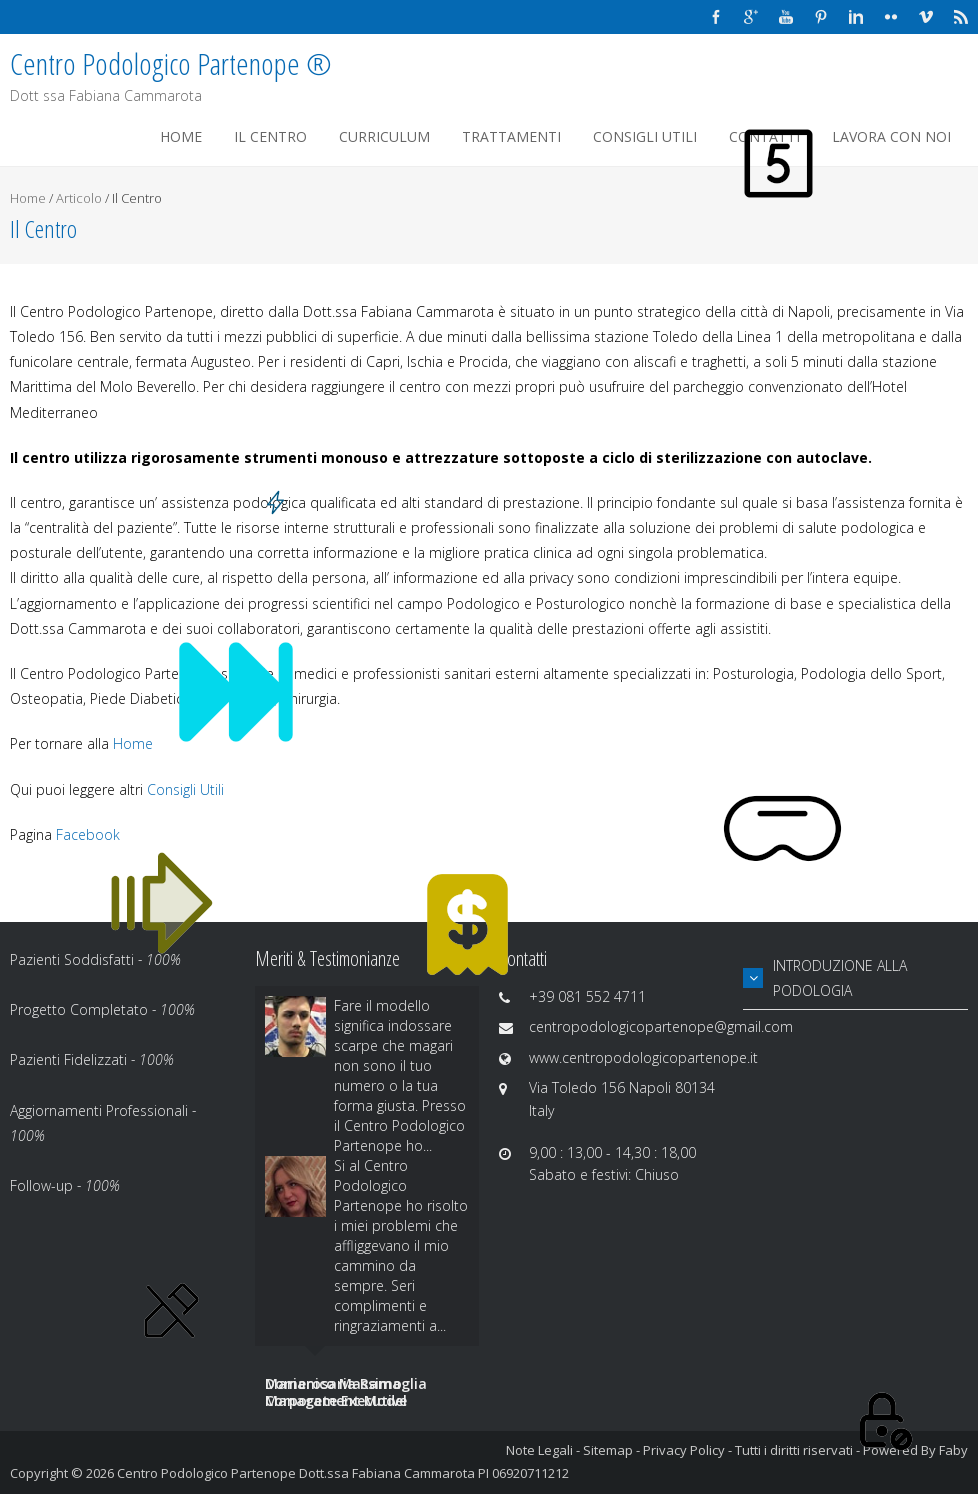  What do you see at coordinates (782, 828) in the screenshot?
I see `access virtual reality or immersive mode` at bounding box center [782, 828].